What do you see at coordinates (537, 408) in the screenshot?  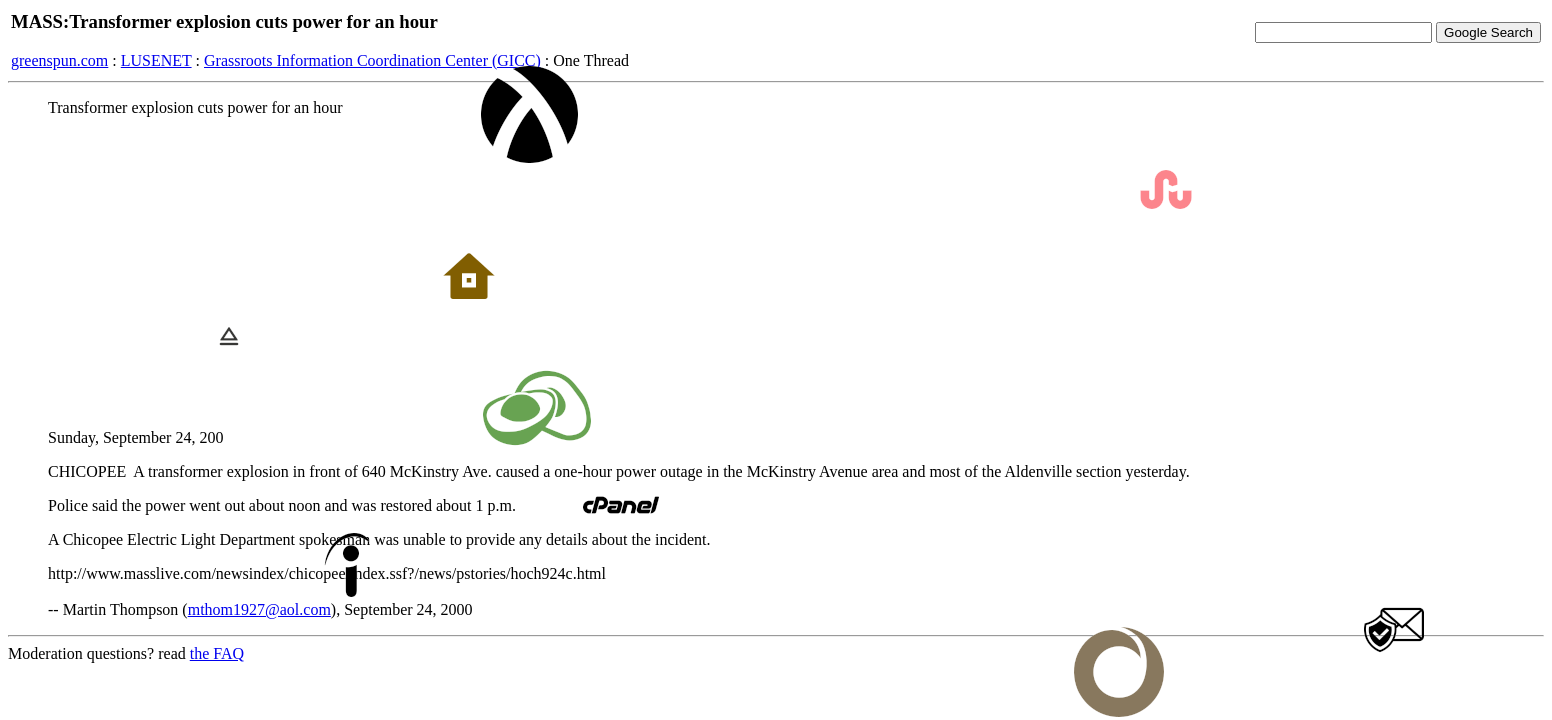 I see `ArangoDB database service logo` at bounding box center [537, 408].